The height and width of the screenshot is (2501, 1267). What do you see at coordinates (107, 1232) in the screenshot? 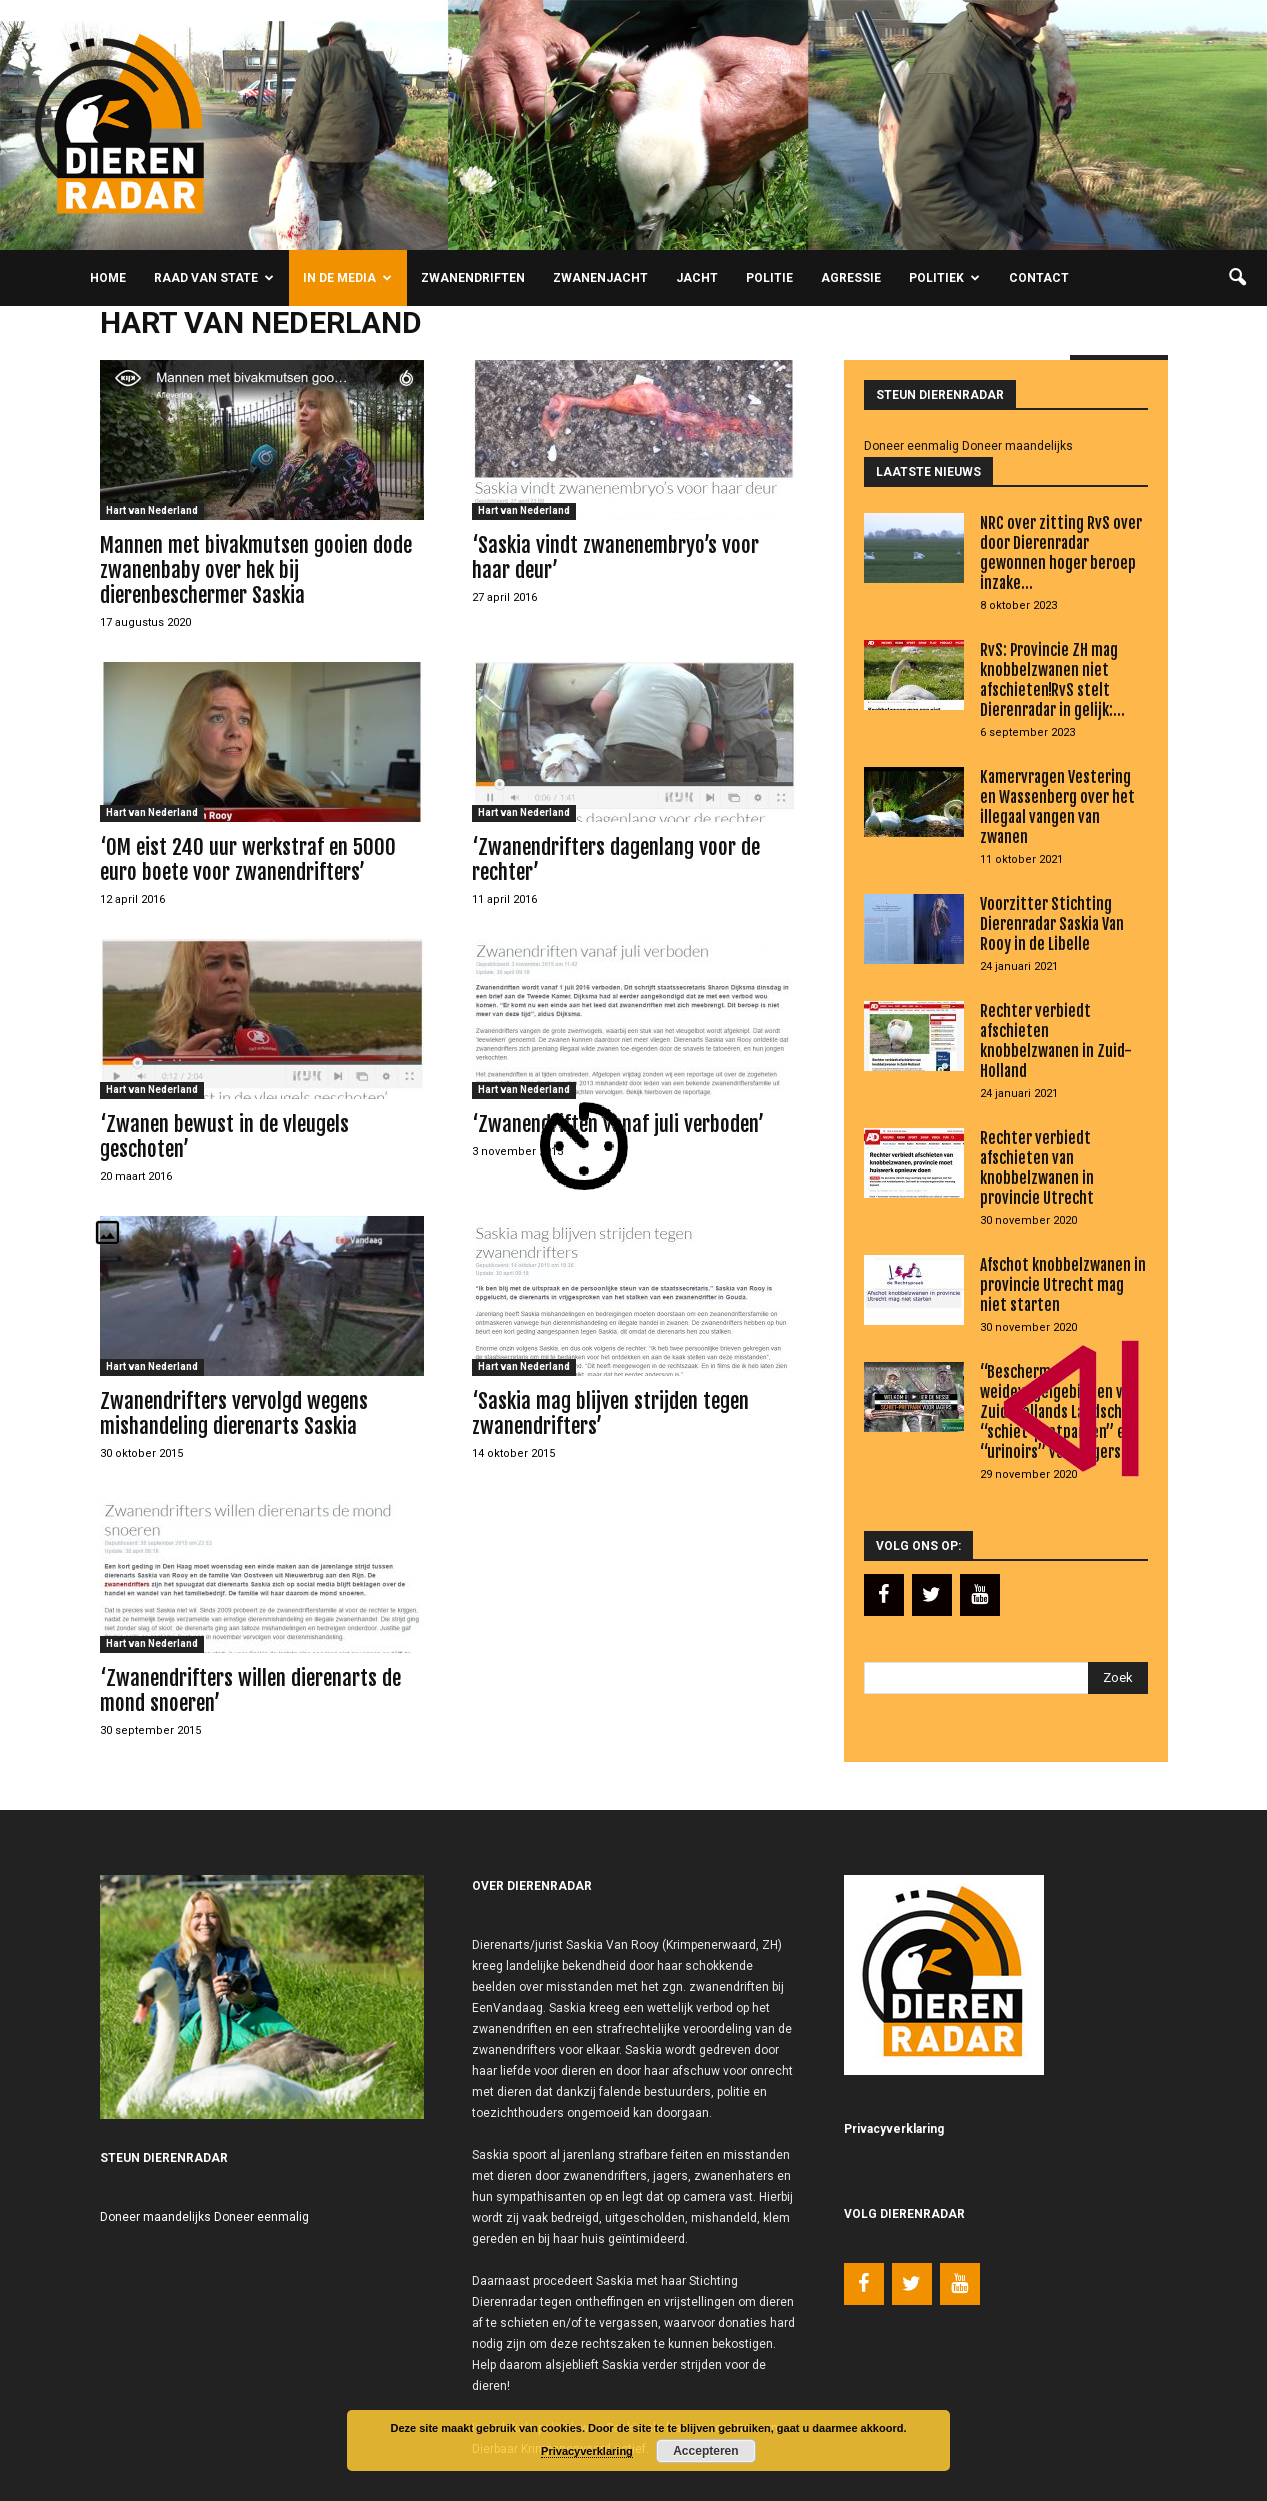
I see `view photos or images` at bounding box center [107, 1232].